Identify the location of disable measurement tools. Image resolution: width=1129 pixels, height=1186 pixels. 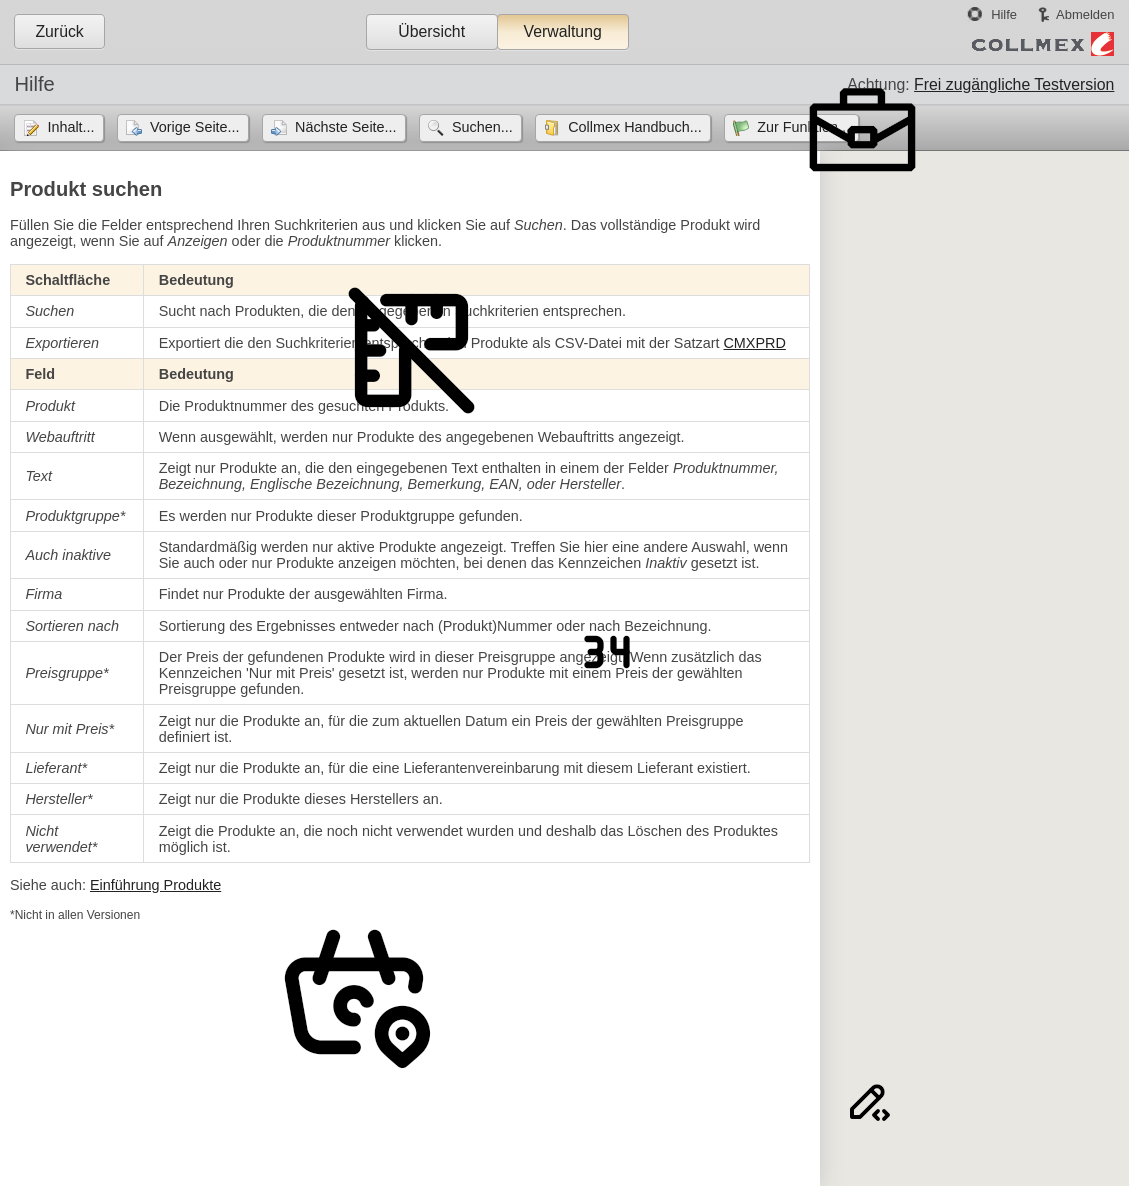
(411, 350).